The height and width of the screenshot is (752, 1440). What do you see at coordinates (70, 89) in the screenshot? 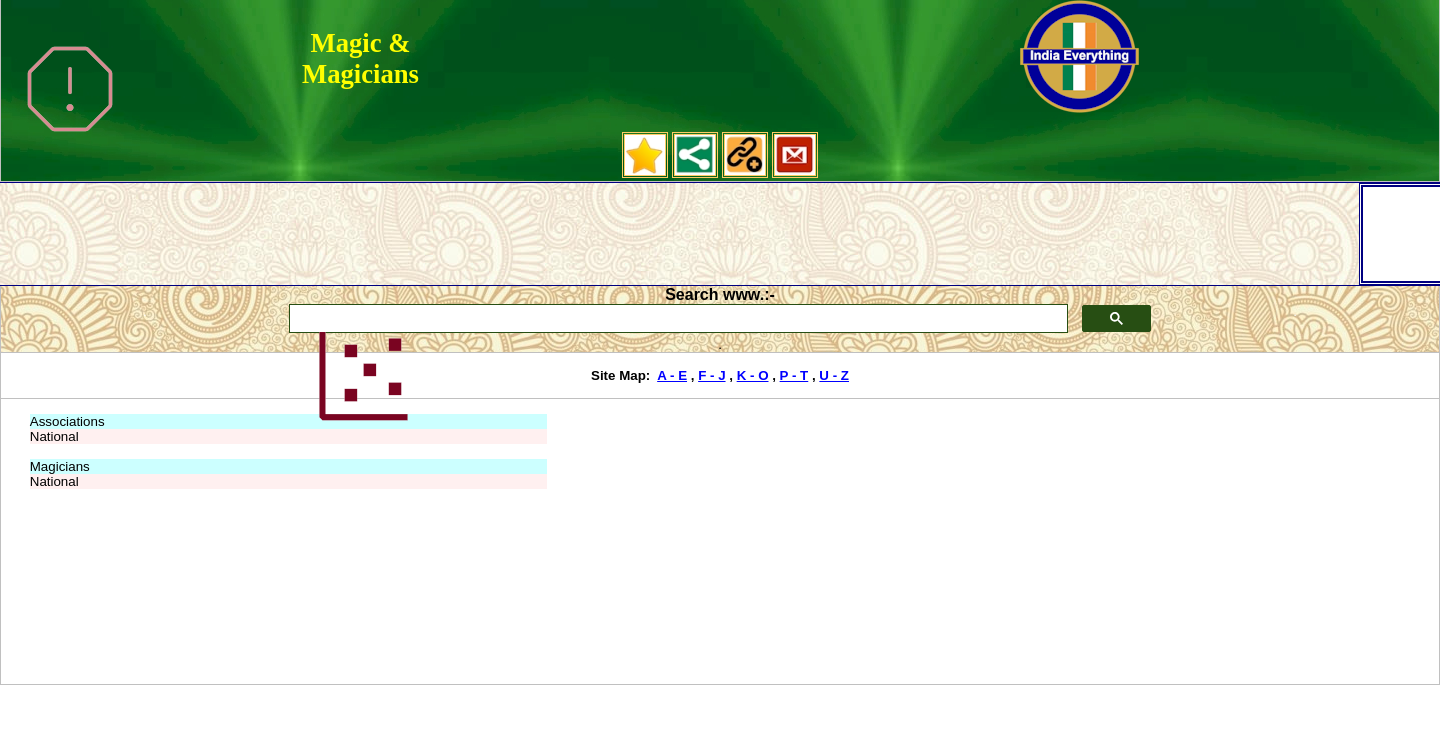
I see `indicates a warning or critical alert` at bounding box center [70, 89].